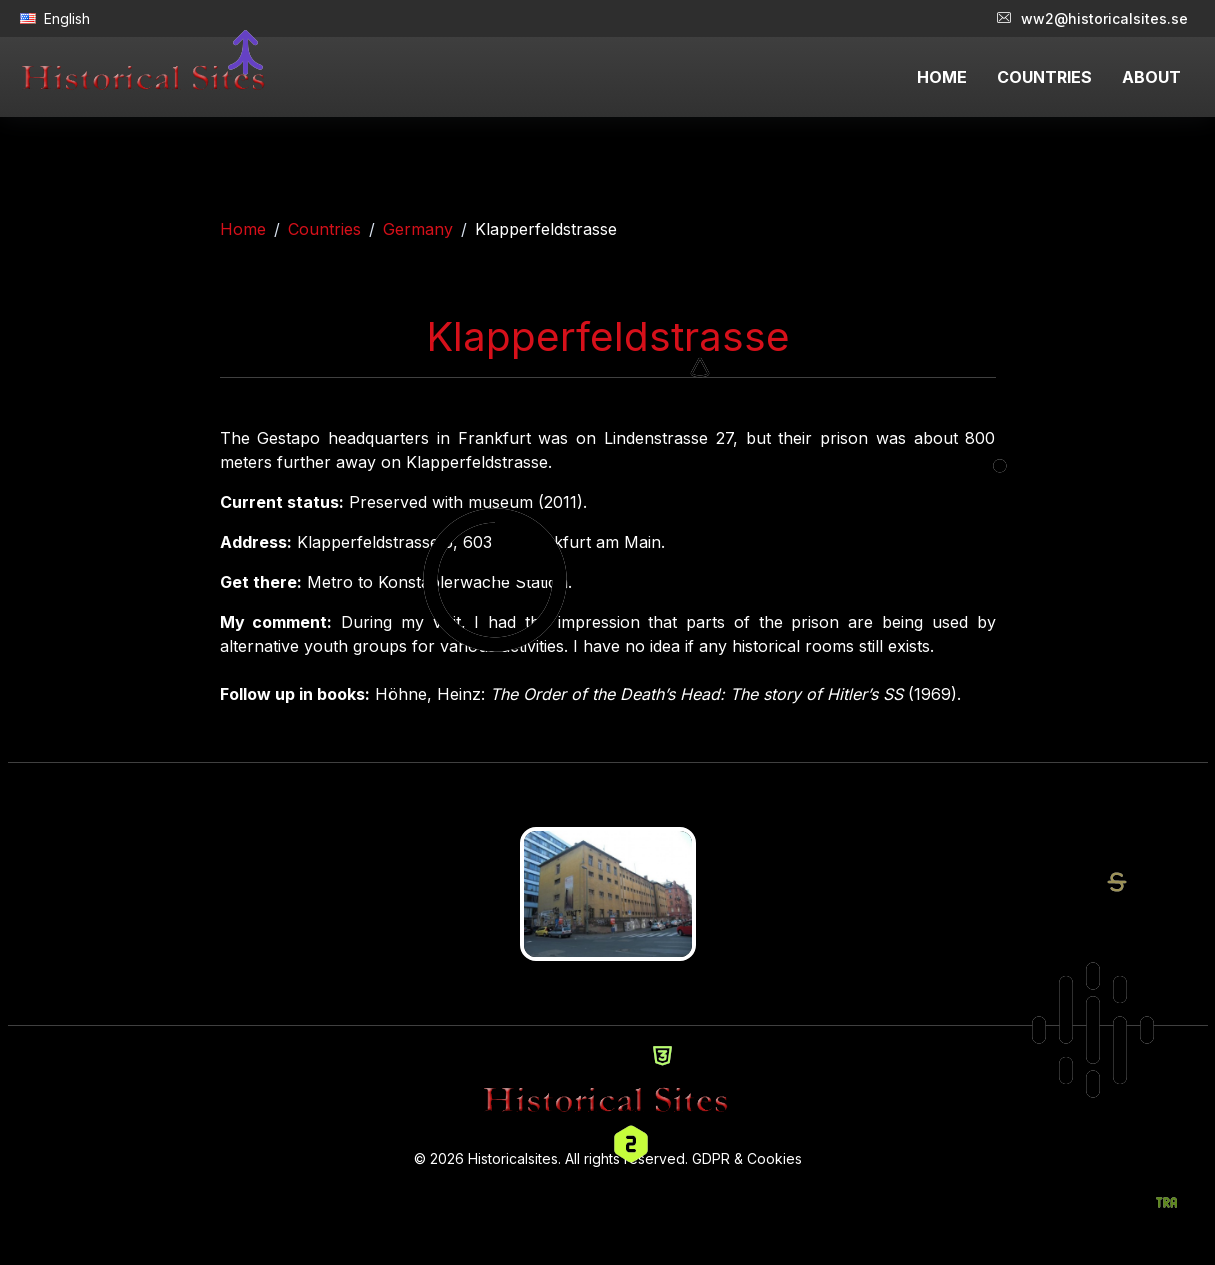 The height and width of the screenshot is (1265, 1215). I want to click on indicates CSS3 styling or stylesheet functionality, so click(662, 1055).